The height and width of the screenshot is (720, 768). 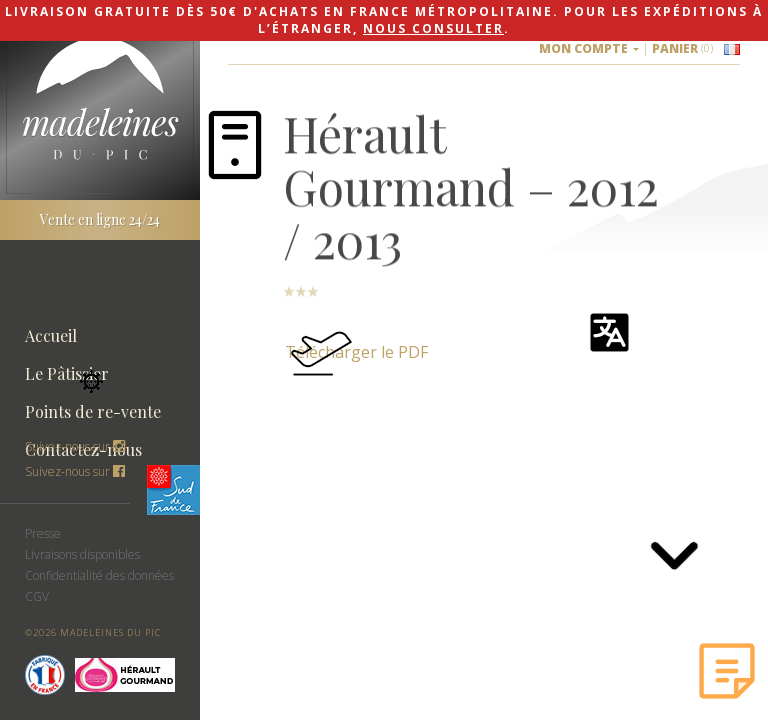 I want to click on view covid-19 related information, so click(x=91, y=381).